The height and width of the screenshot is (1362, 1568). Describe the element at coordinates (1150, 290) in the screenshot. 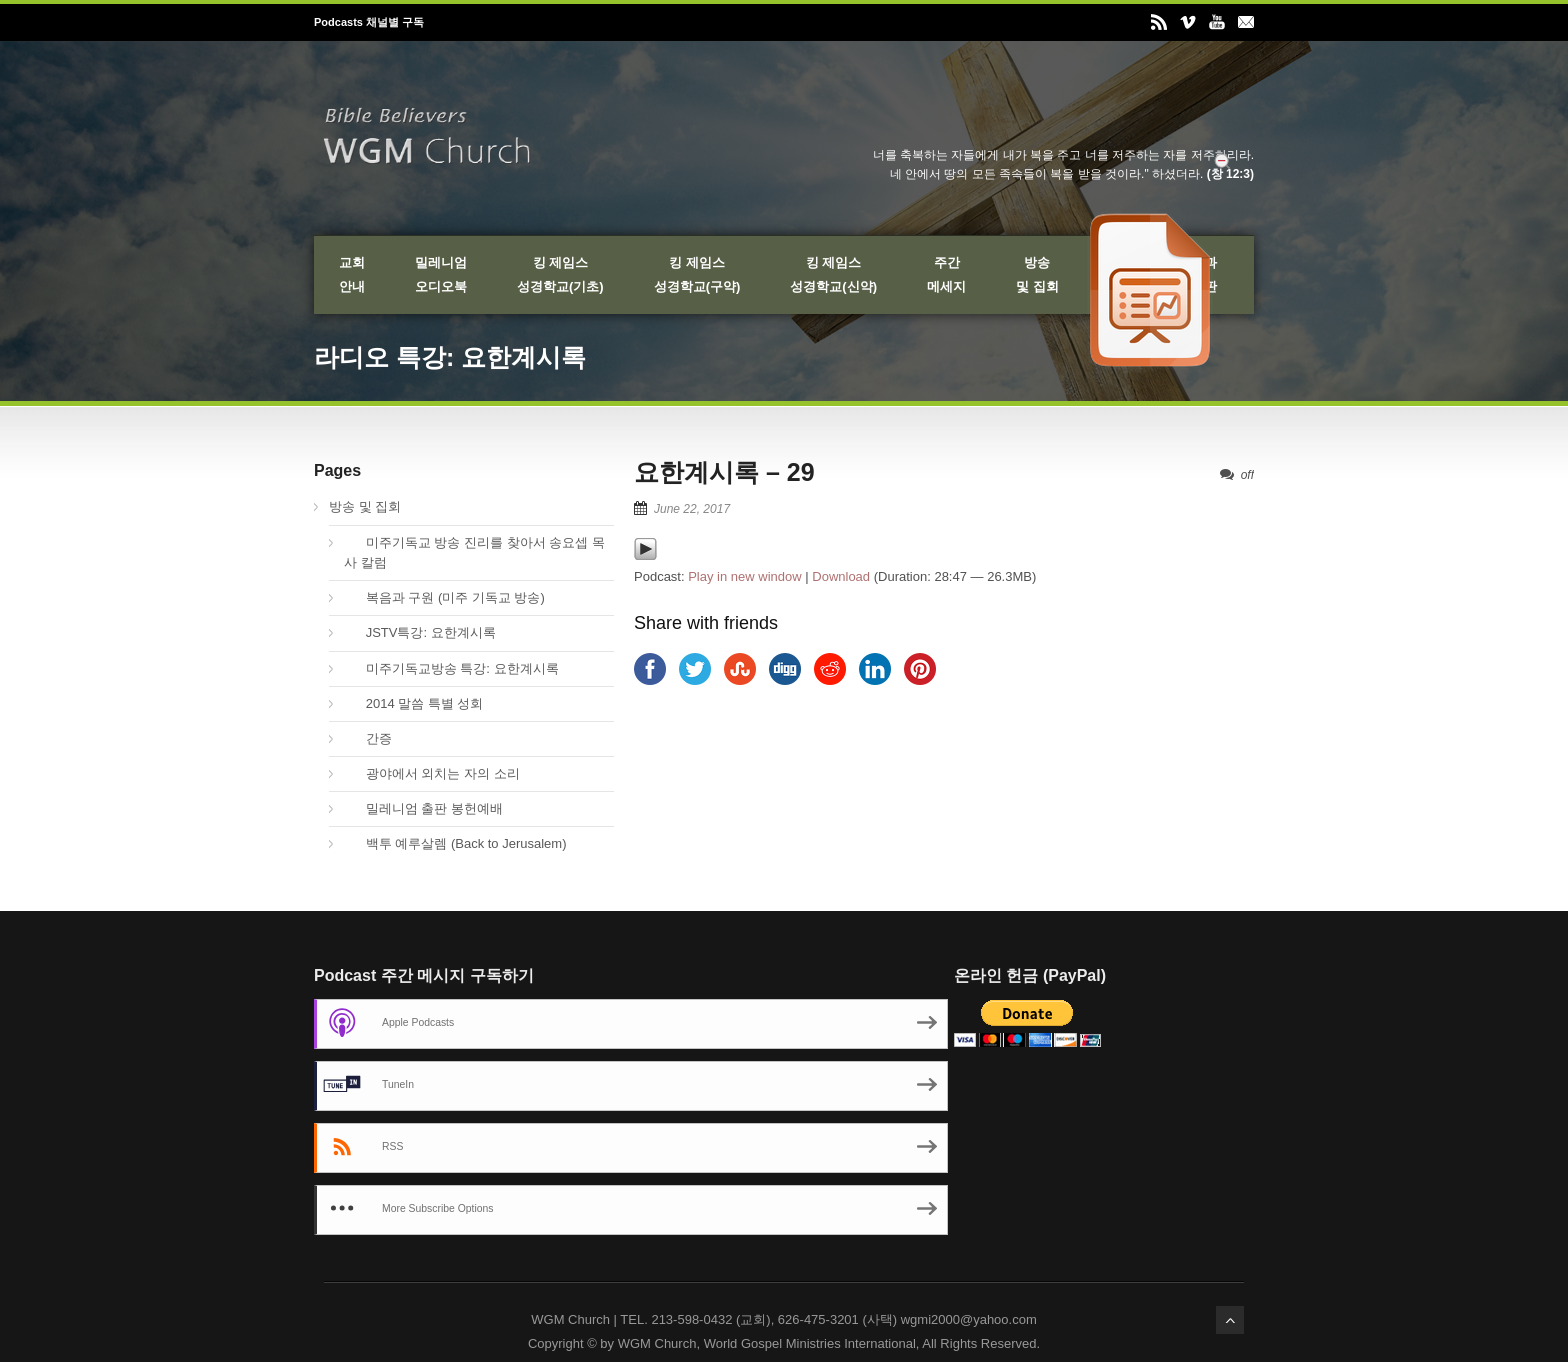

I see `libreoffice impress presentation file` at that location.